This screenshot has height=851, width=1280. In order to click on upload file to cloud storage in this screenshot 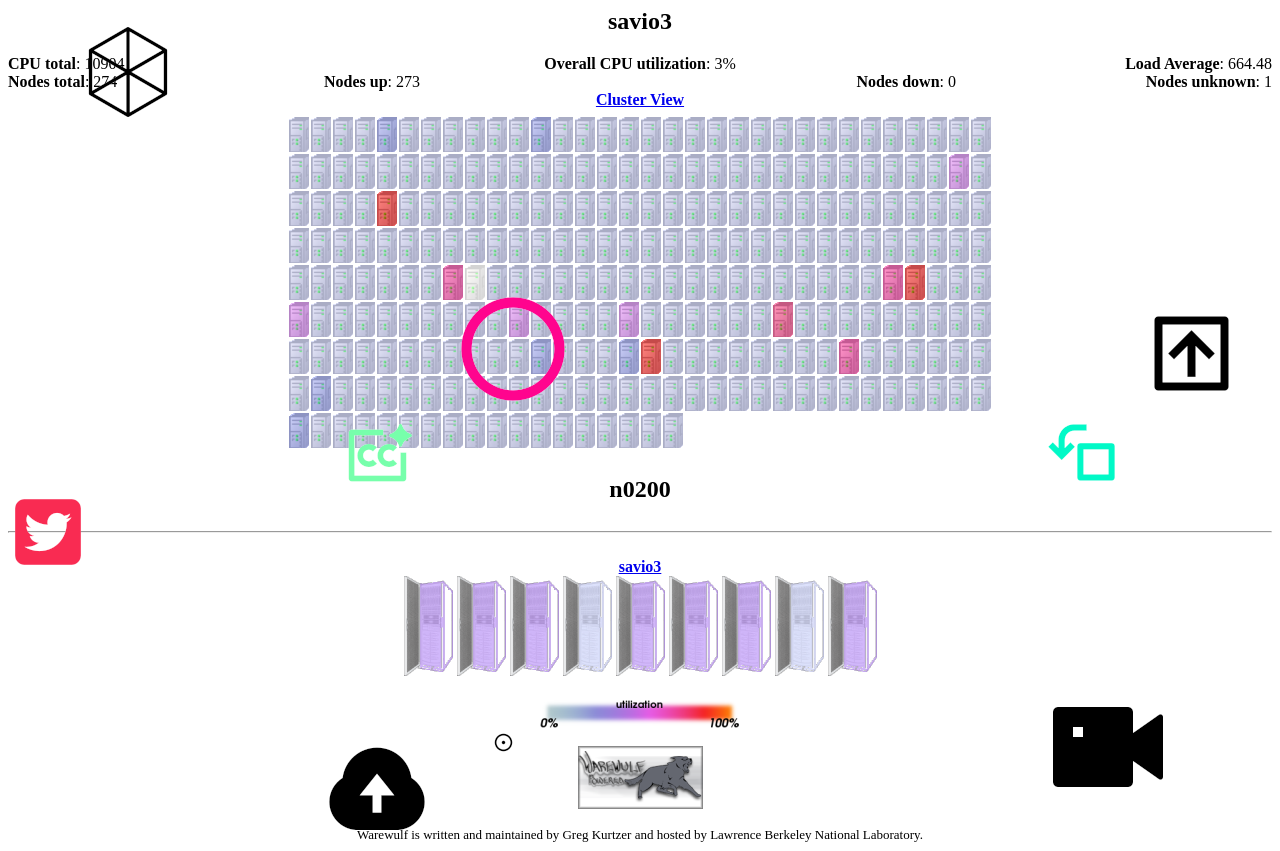, I will do `click(377, 791)`.